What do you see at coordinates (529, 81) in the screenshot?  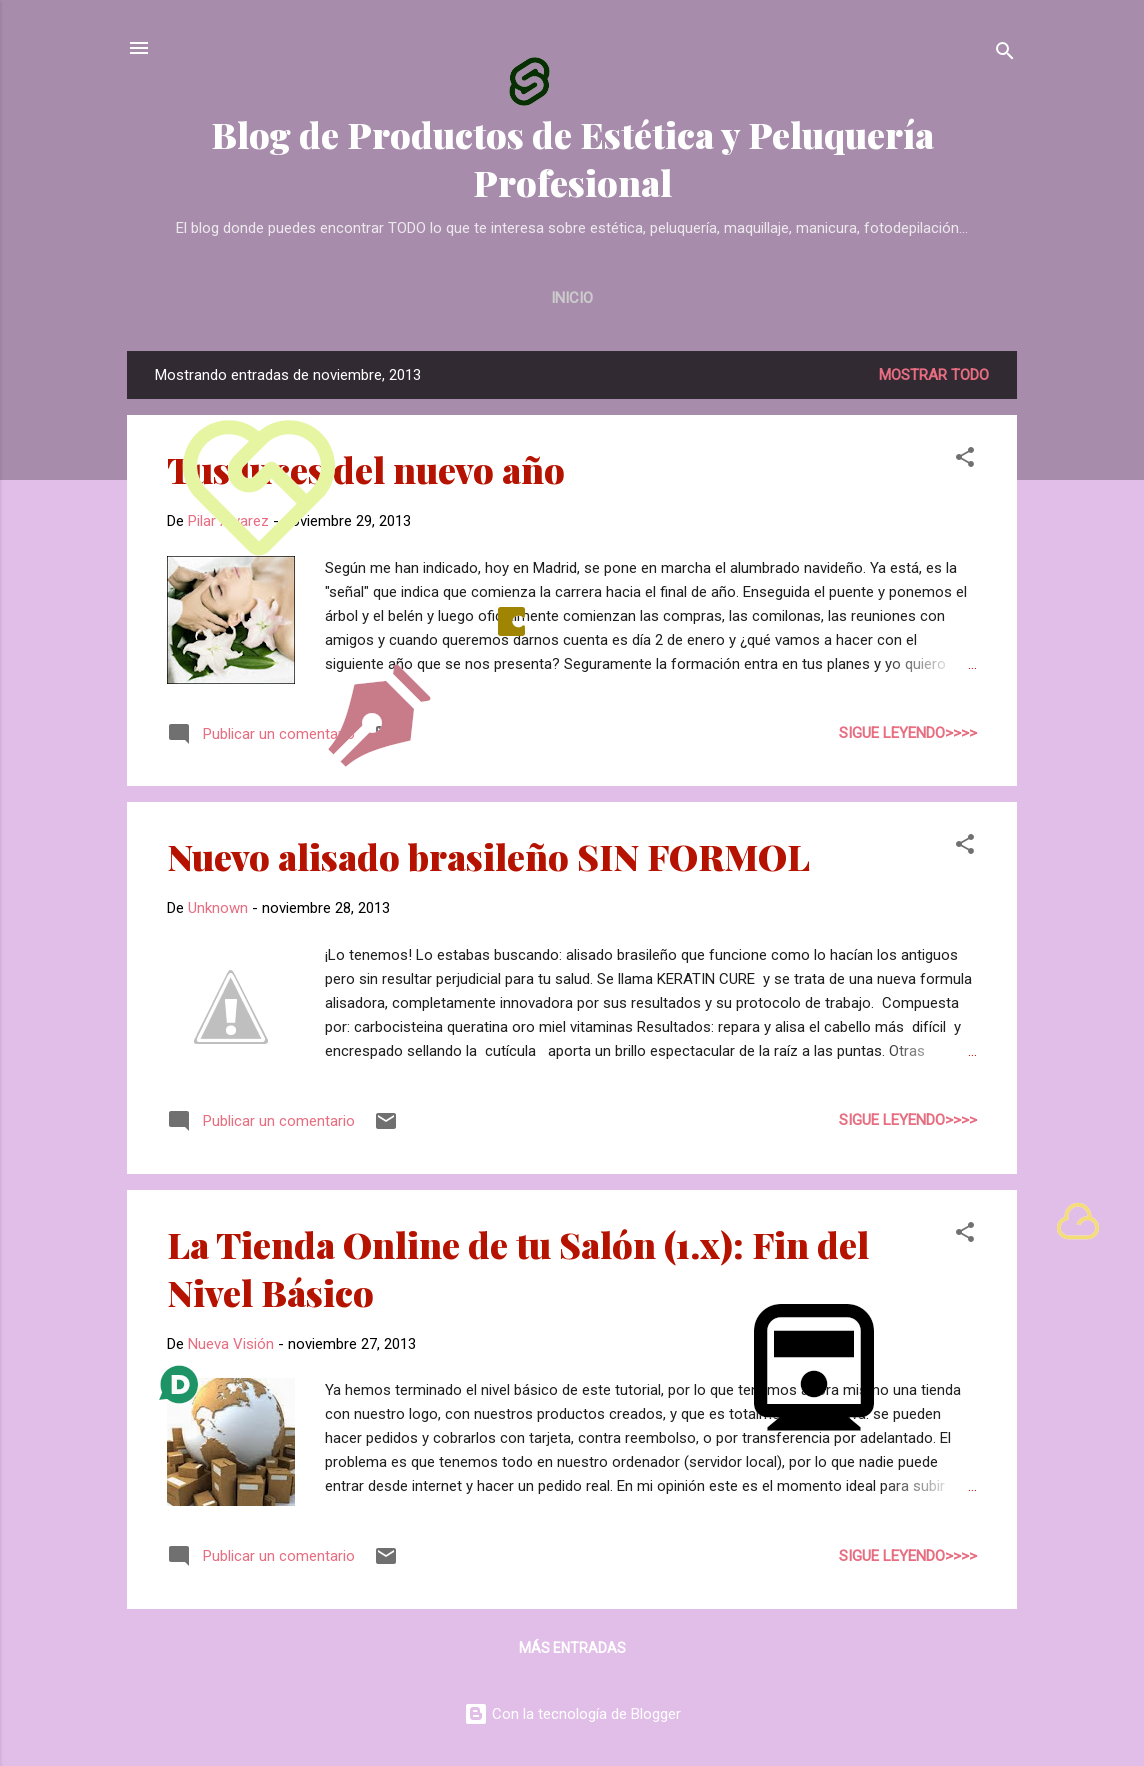 I see `svelte framework logo` at bounding box center [529, 81].